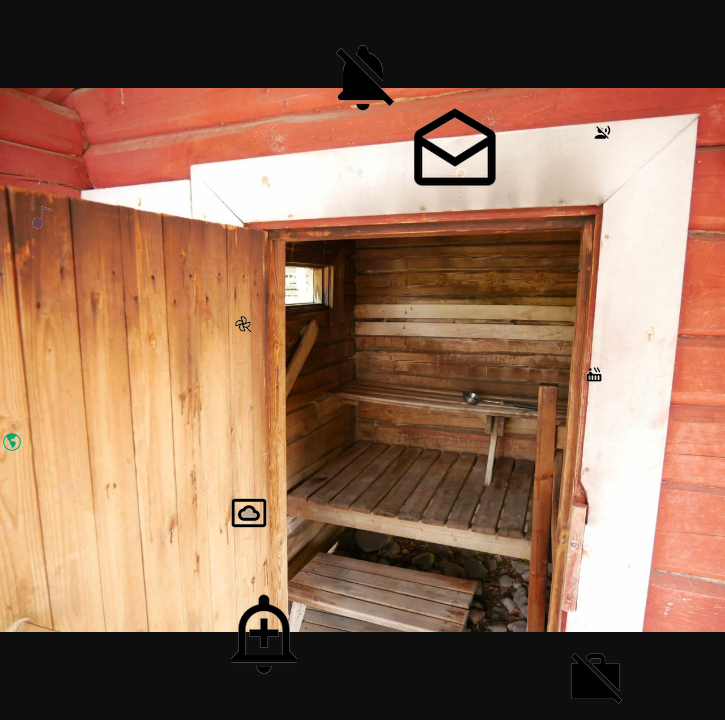 The image size is (725, 720). Describe the element at coordinates (455, 153) in the screenshot. I see `view draft messages` at that location.